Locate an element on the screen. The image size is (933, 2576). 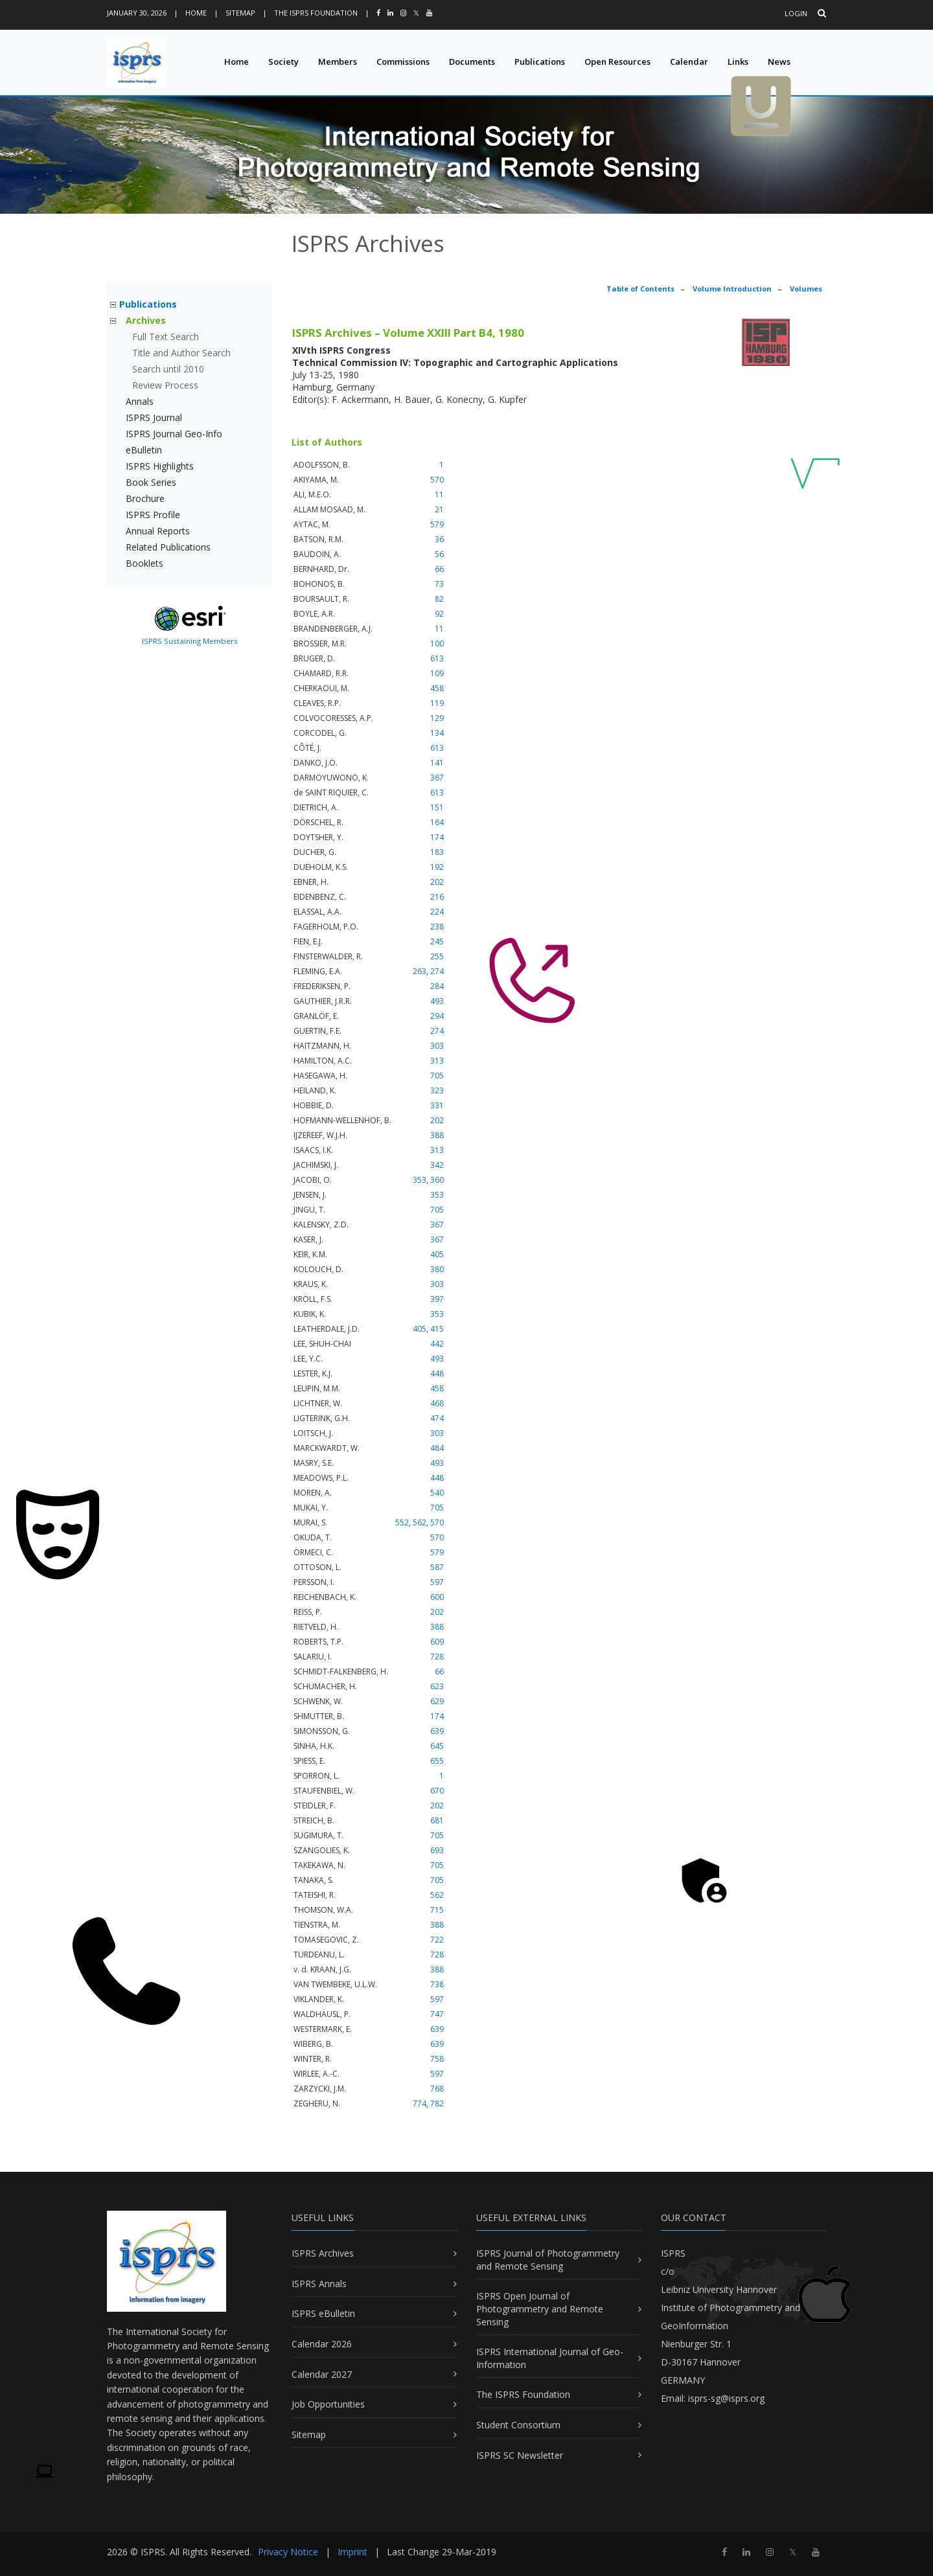
make an outgoing call is located at coordinates (534, 979).